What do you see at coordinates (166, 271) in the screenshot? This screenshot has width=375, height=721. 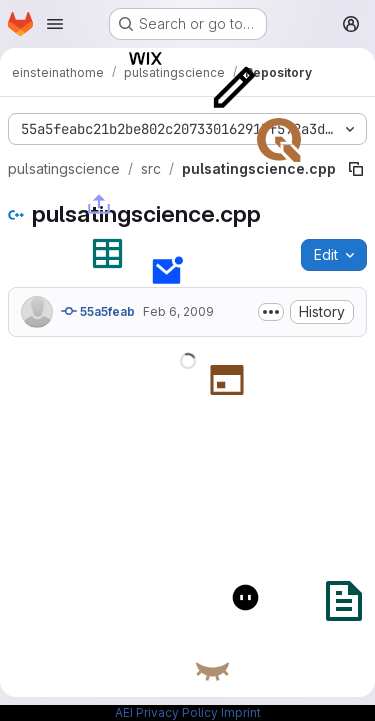 I see `indicates unread mail or messages` at bounding box center [166, 271].